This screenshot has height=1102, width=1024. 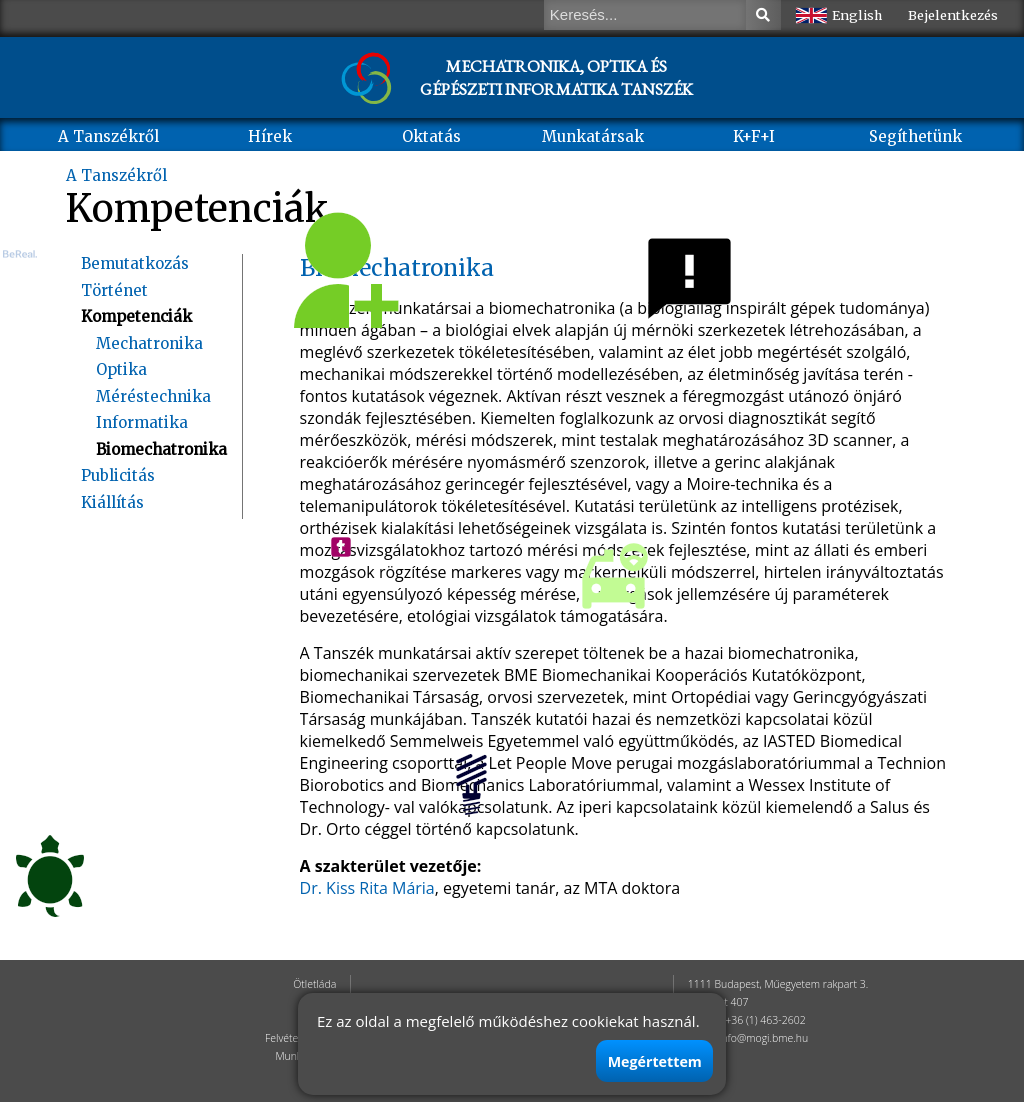 I want to click on lumen technologies company logo, so click(x=471, y=784).